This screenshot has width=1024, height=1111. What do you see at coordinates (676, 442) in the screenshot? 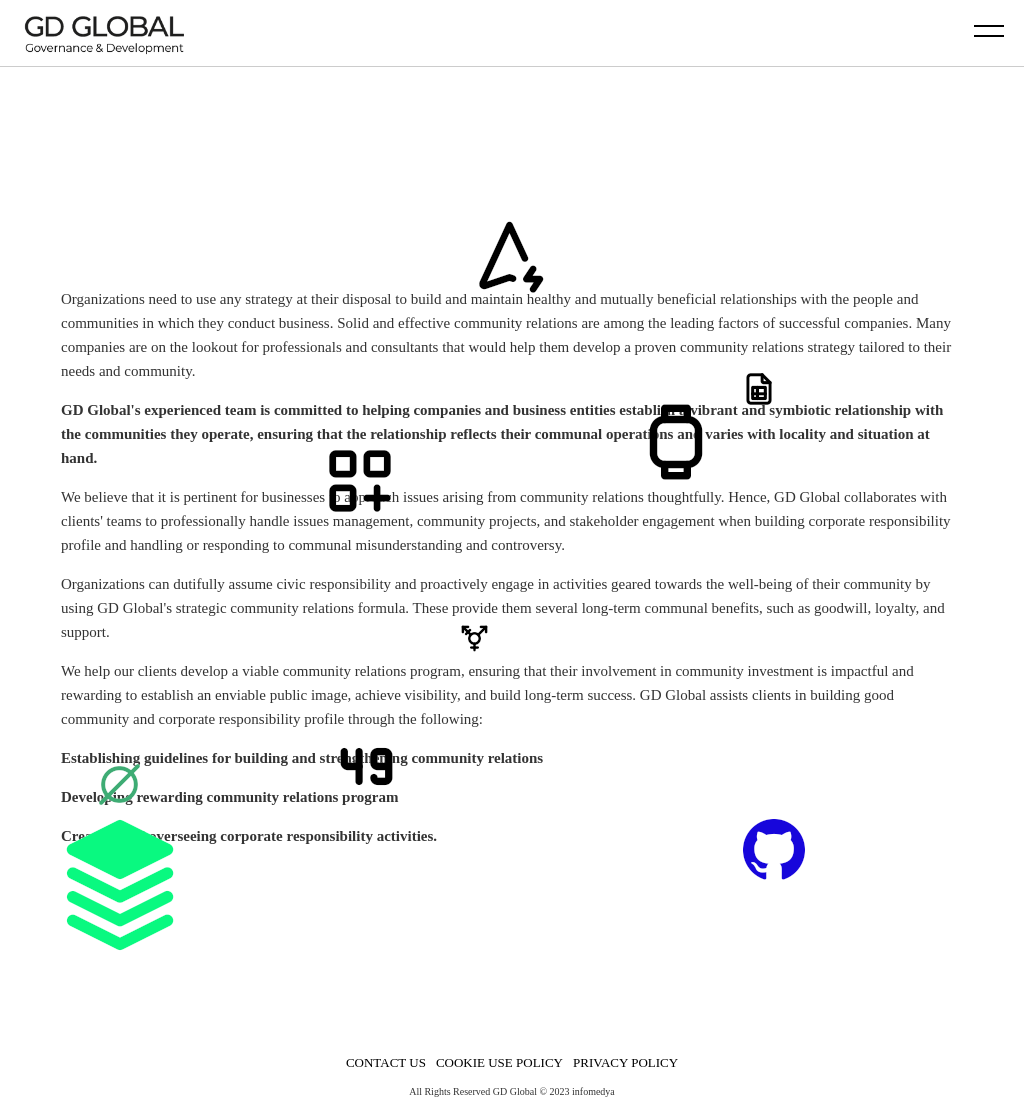
I see `access smartwatch settings` at bounding box center [676, 442].